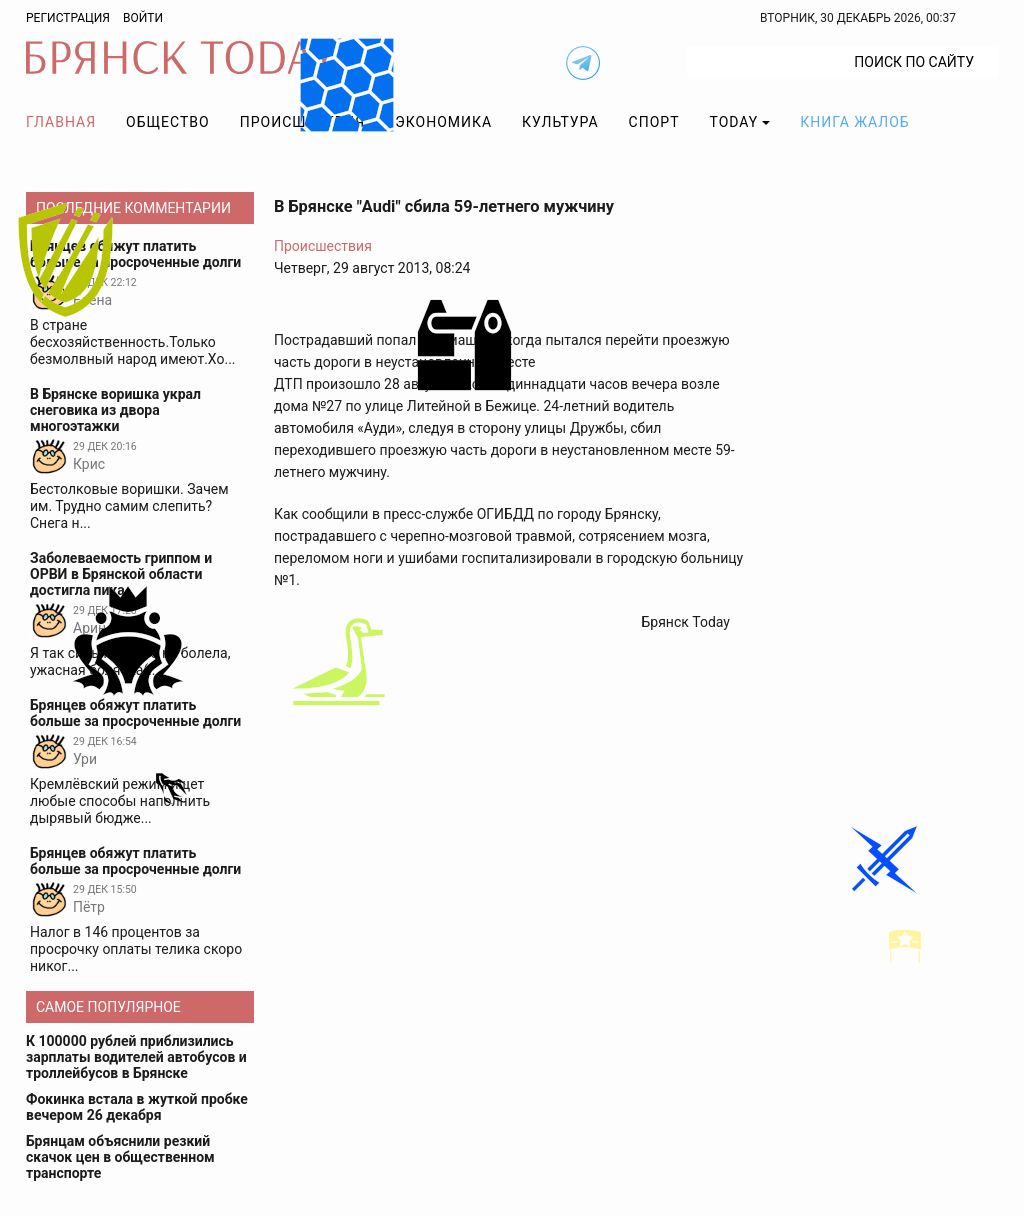 This screenshot has height=1217, width=1024. What do you see at coordinates (337, 661) in the screenshot?
I see `canadian goose character or wildlife element` at bounding box center [337, 661].